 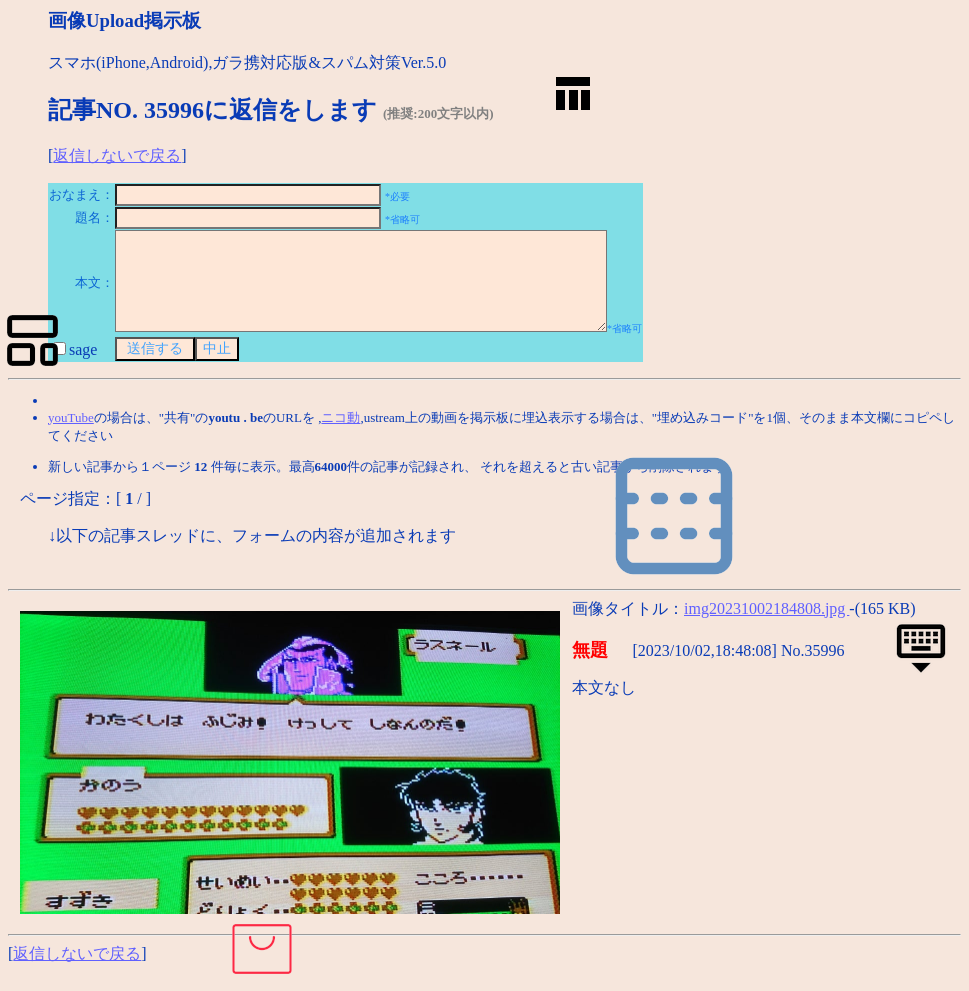 What do you see at coordinates (921, 646) in the screenshot?
I see `hide the on-screen keyboard` at bounding box center [921, 646].